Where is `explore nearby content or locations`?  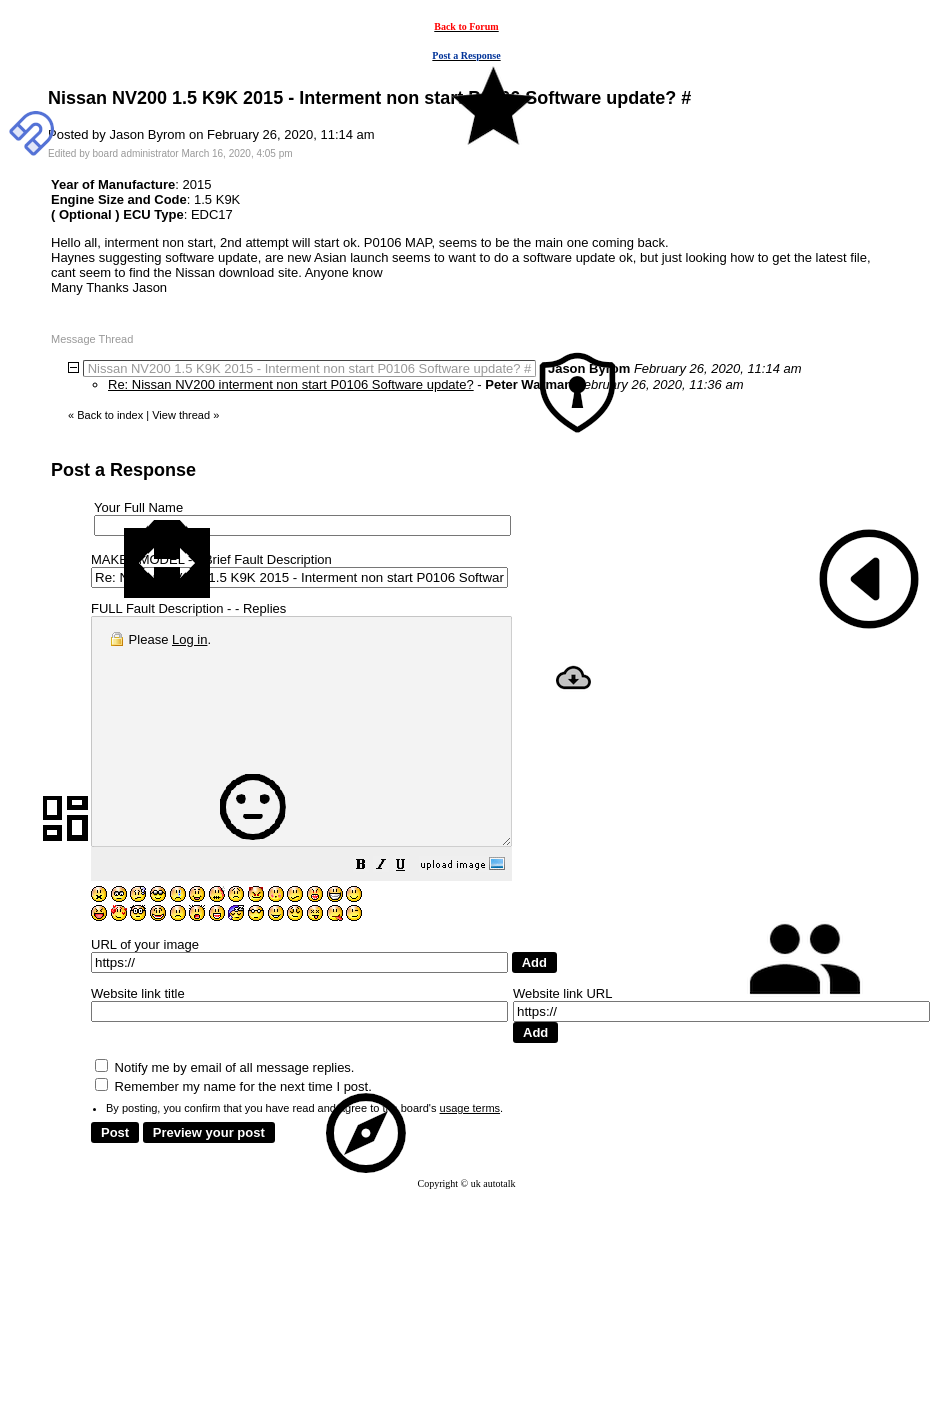
explore nearby content or locations is located at coordinates (366, 1133).